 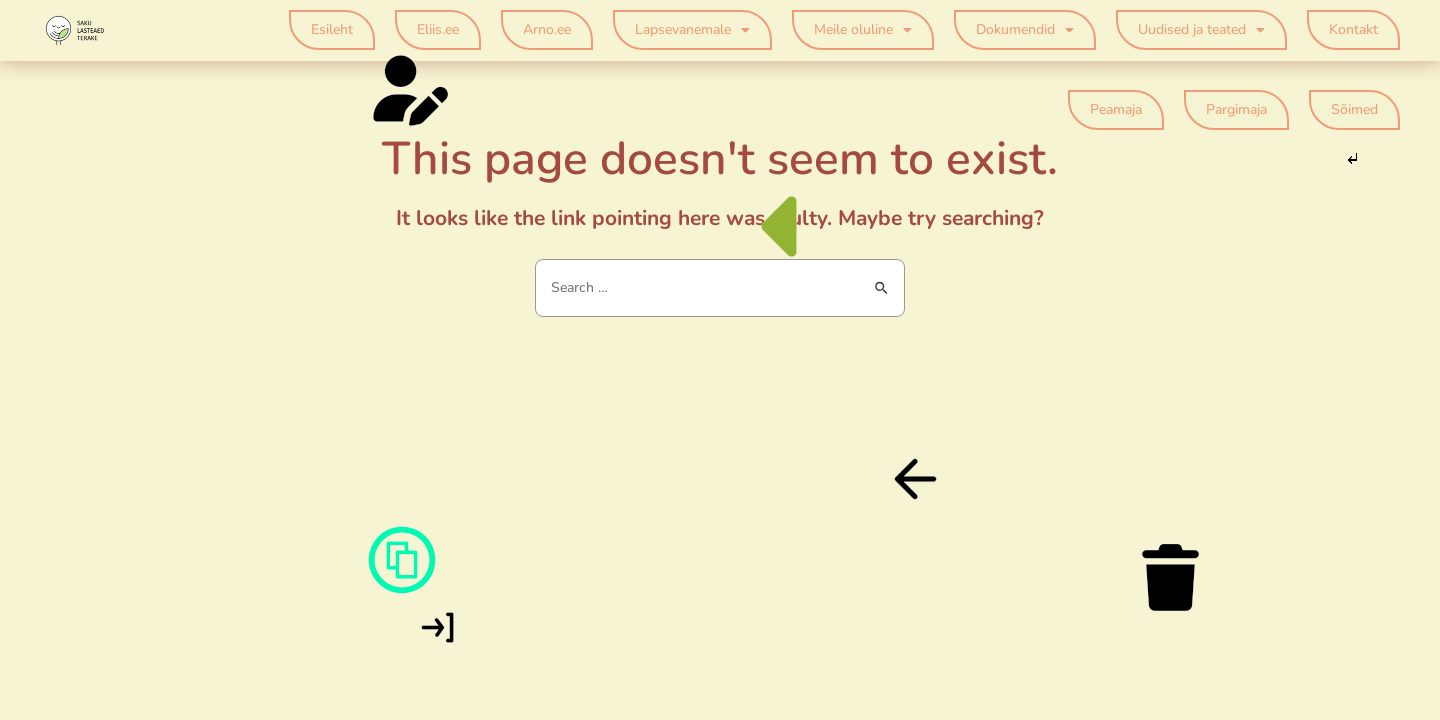 What do you see at coordinates (438, 627) in the screenshot?
I see `log in to your account` at bounding box center [438, 627].